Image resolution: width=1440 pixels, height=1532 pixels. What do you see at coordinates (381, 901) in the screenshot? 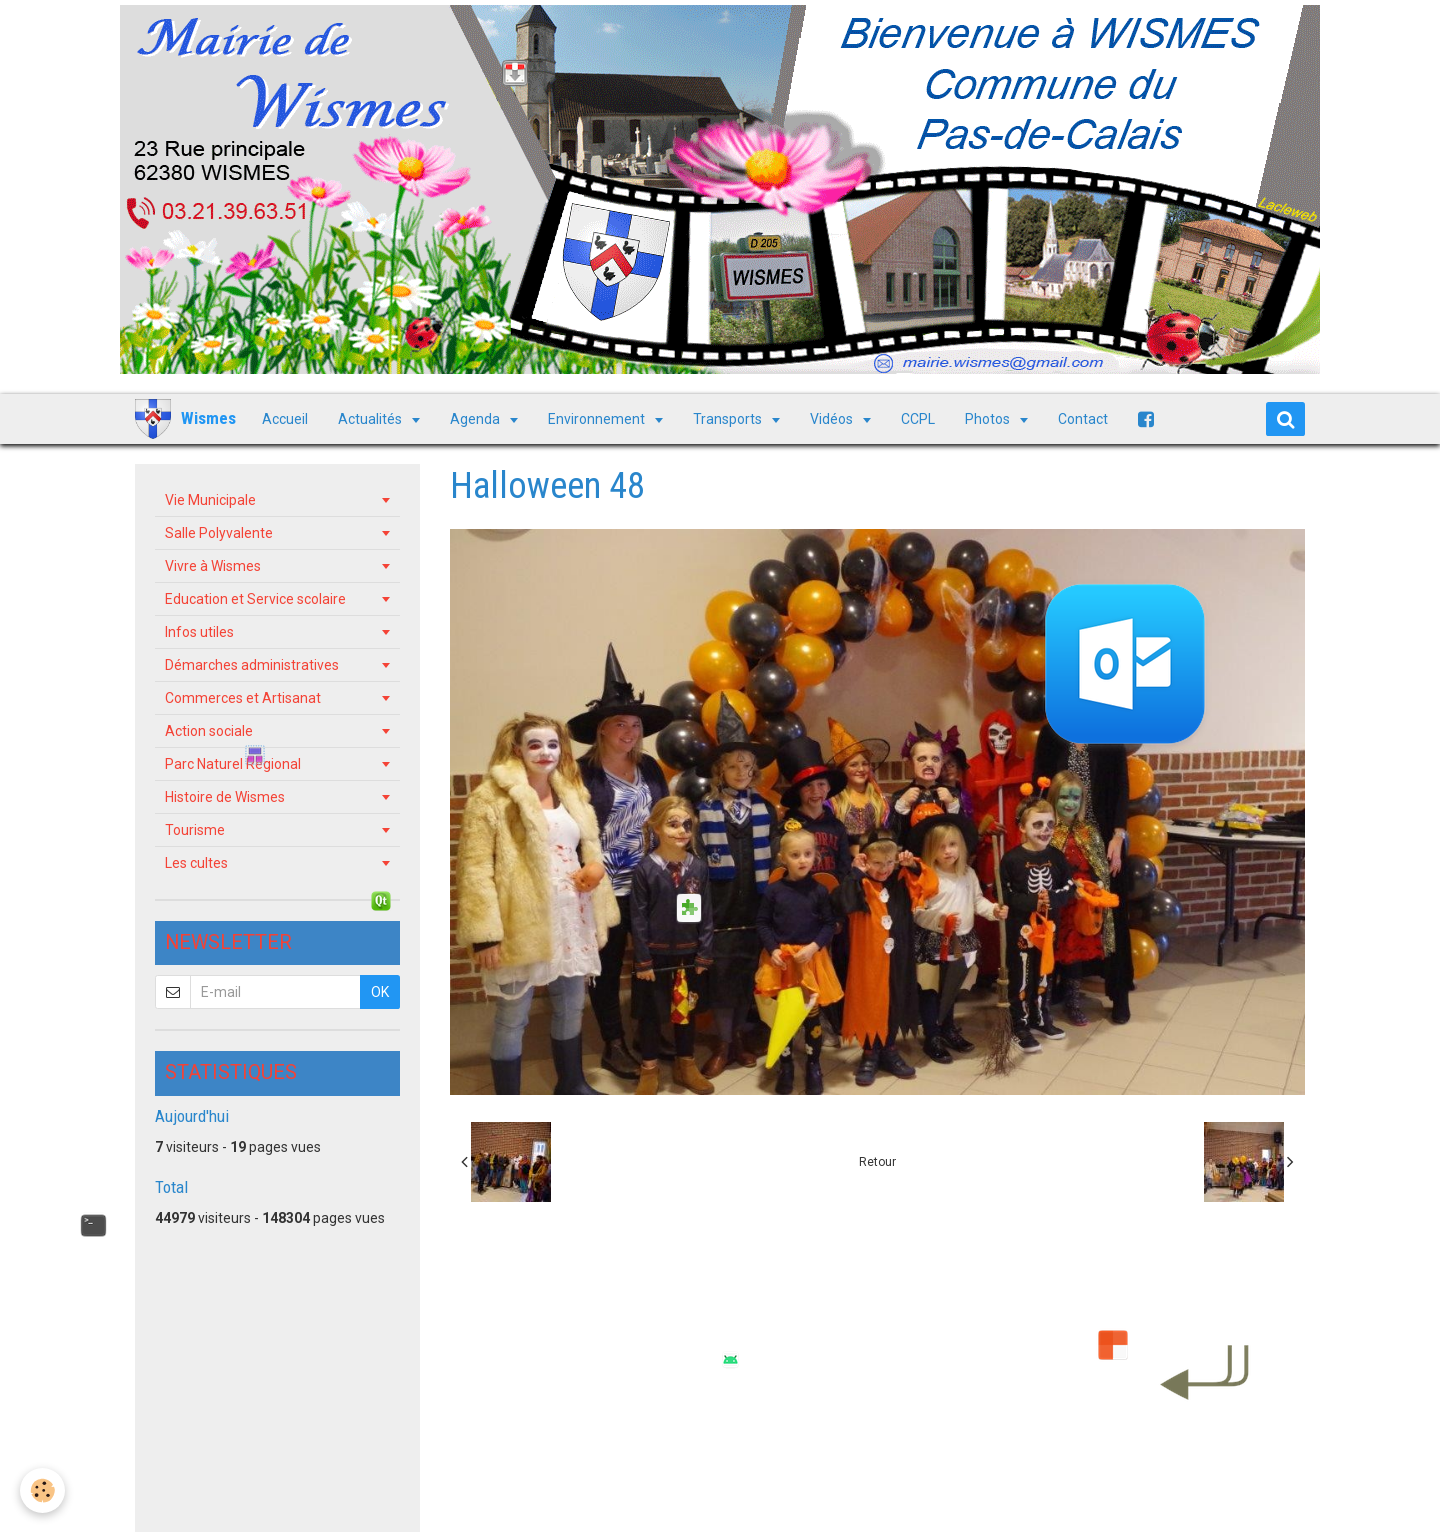
I see `open Qt Assistant documentation browser` at bounding box center [381, 901].